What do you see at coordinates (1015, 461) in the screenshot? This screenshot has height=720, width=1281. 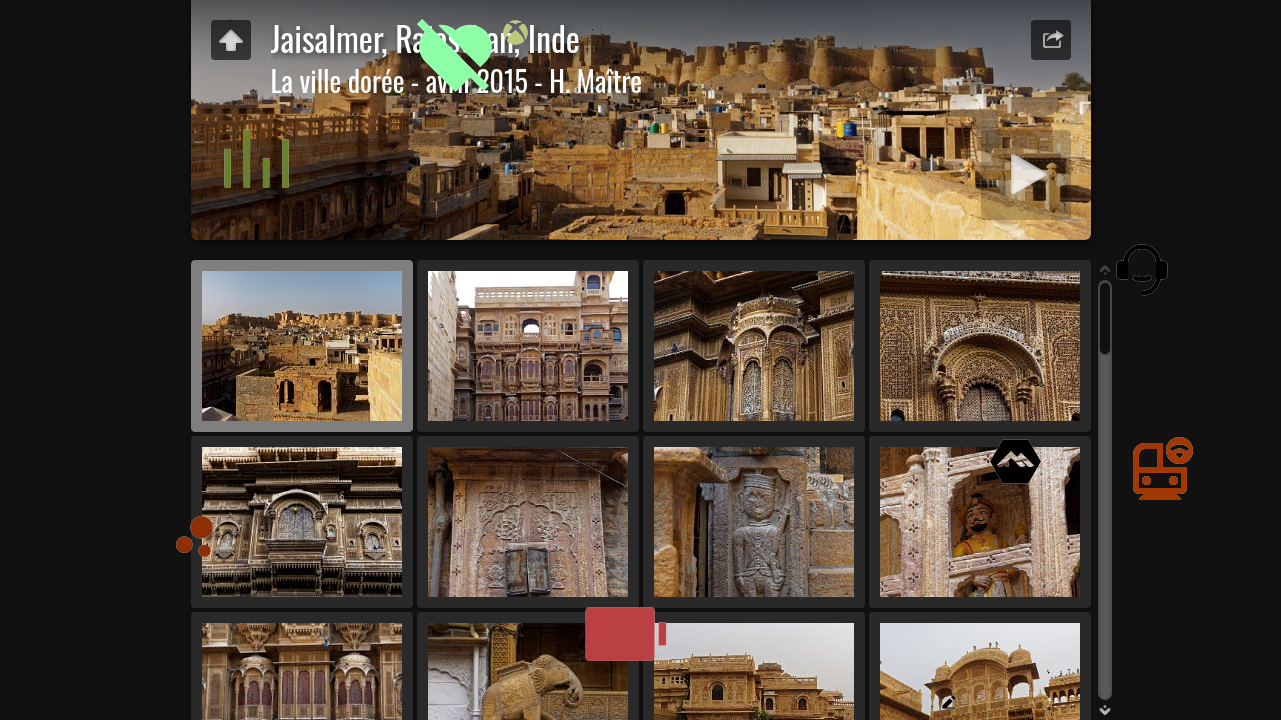 I see `Alpine Linux operating system logo` at bounding box center [1015, 461].